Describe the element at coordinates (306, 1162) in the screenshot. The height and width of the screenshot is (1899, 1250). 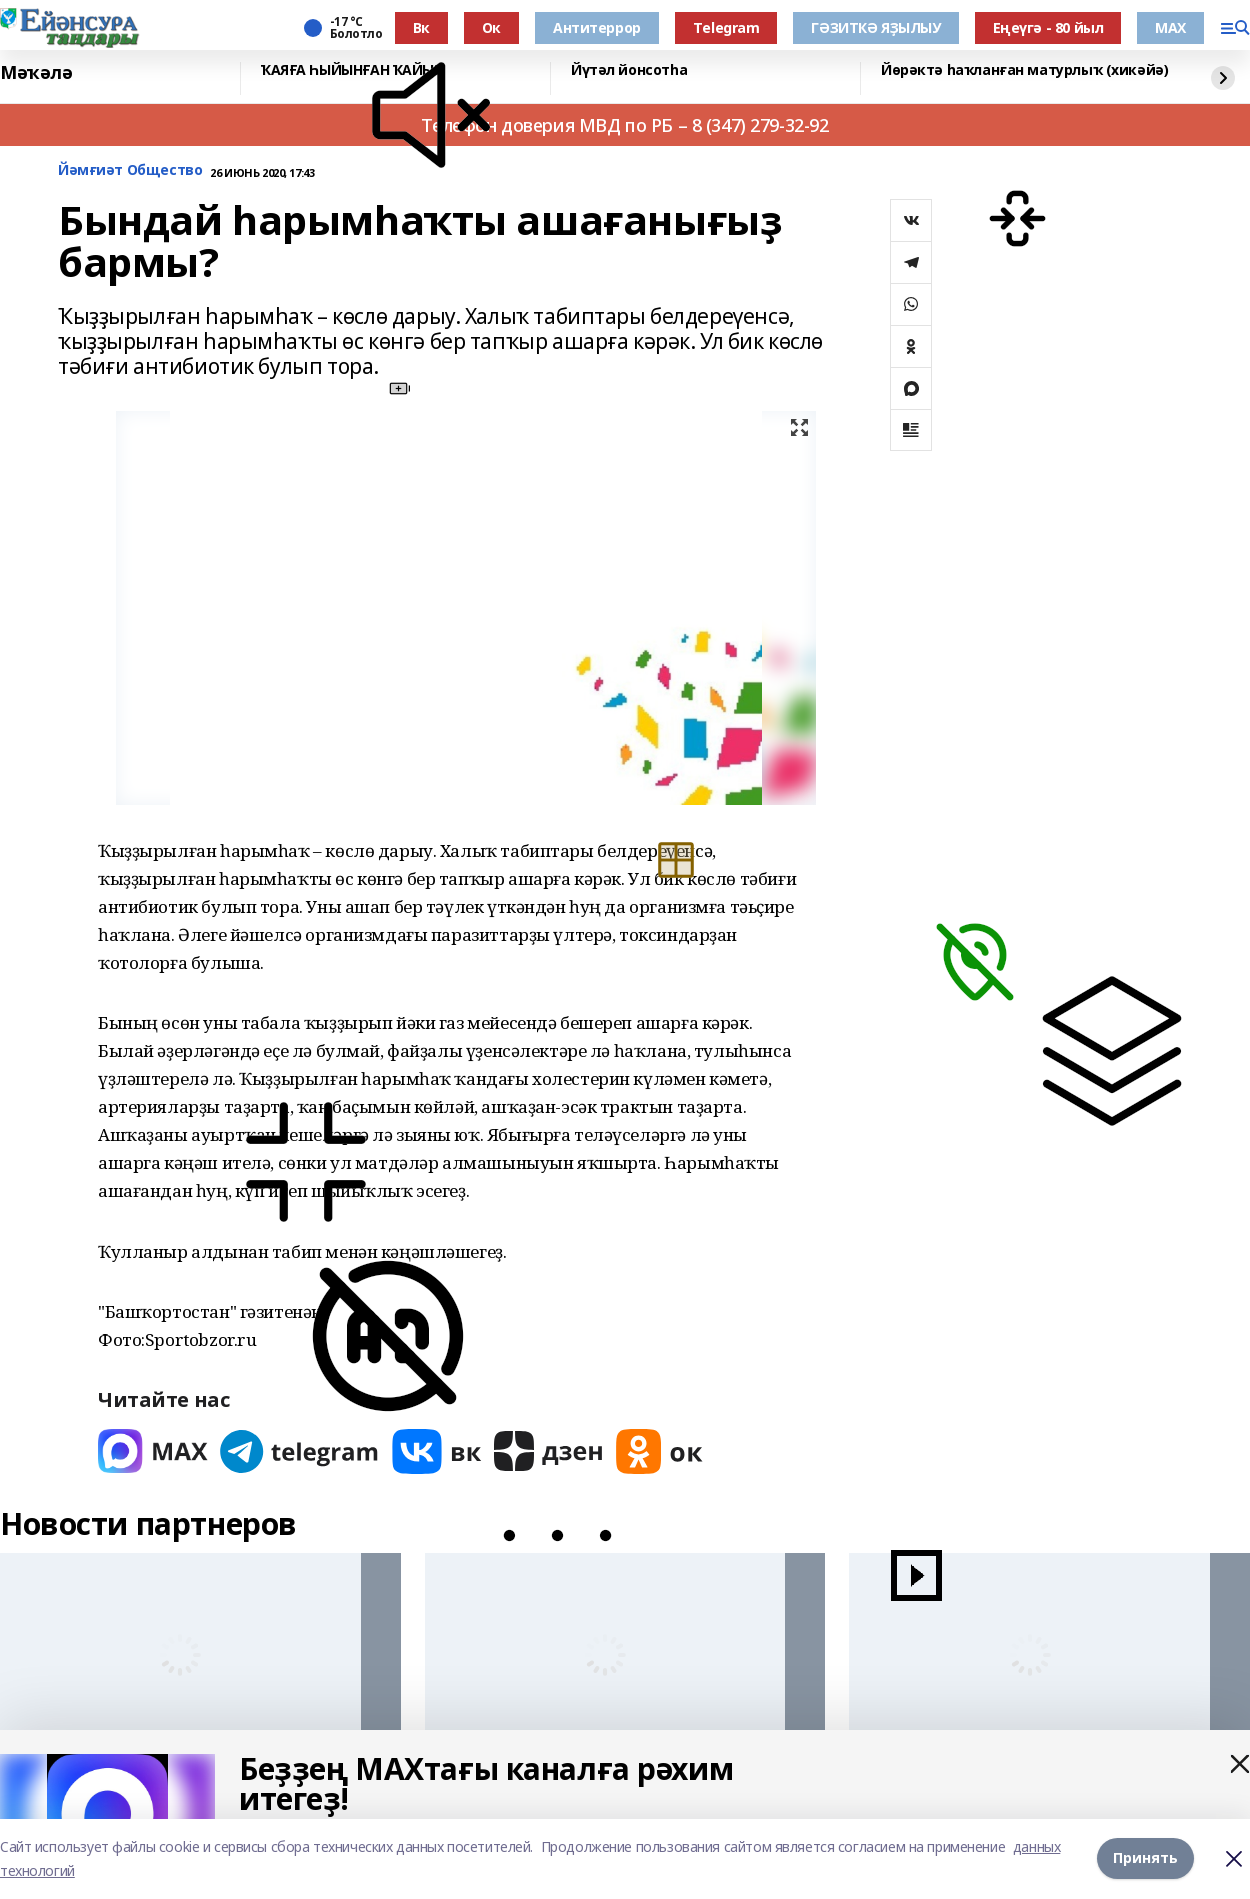
I see `exit fullscreen mode` at that location.